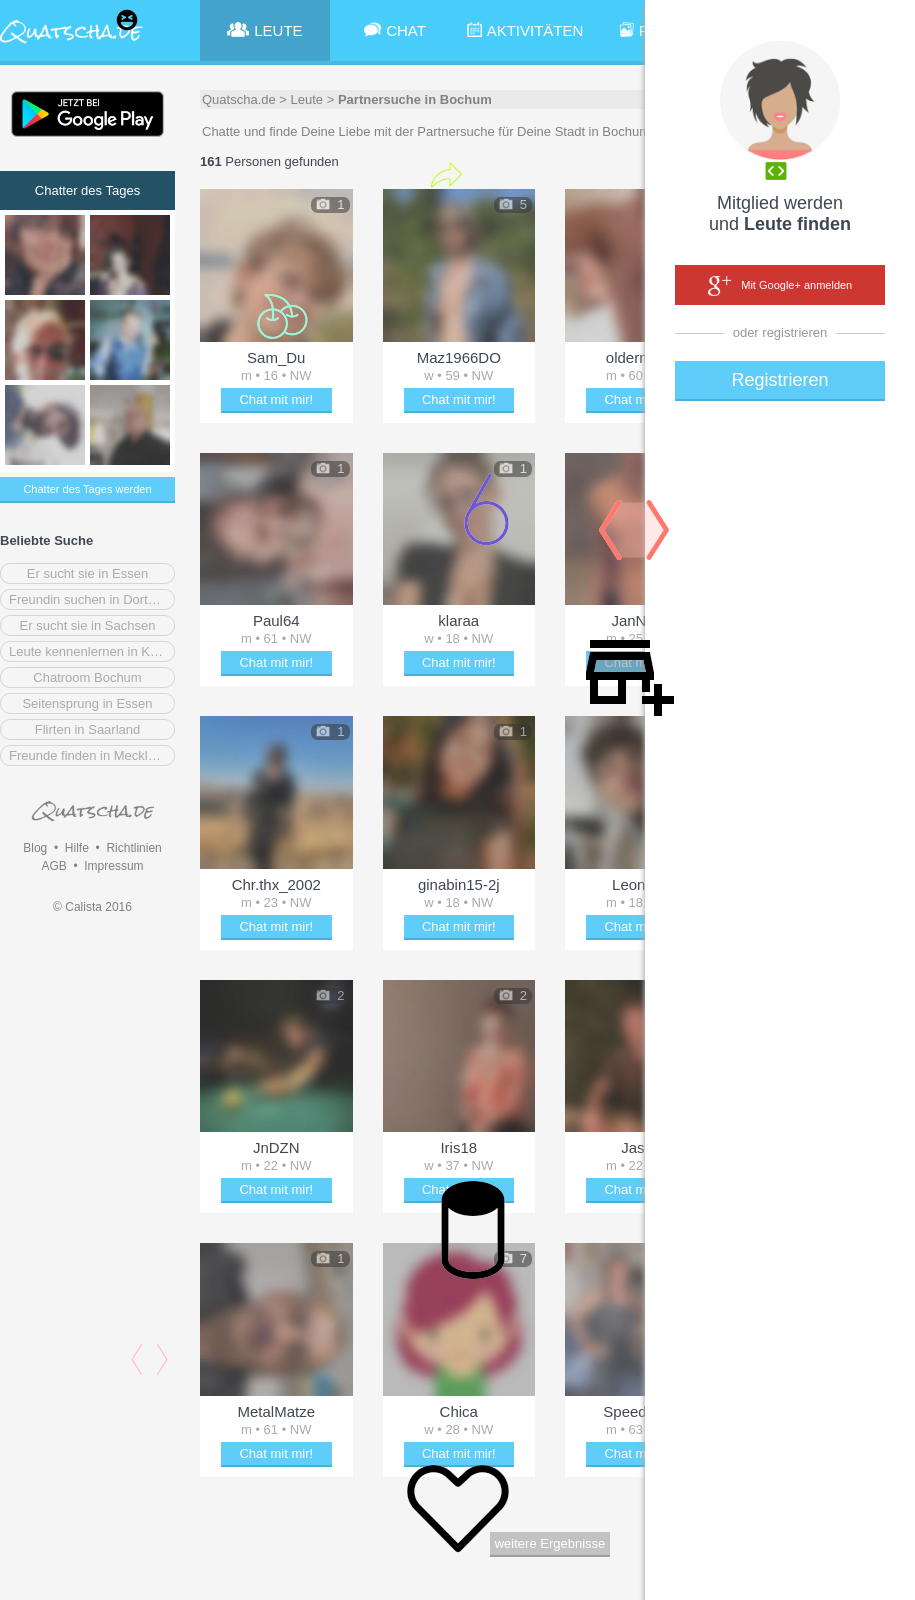 Image resolution: width=915 pixels, height=1600 pixels. I want to click on react with laughter to a message, so click(127, 20).